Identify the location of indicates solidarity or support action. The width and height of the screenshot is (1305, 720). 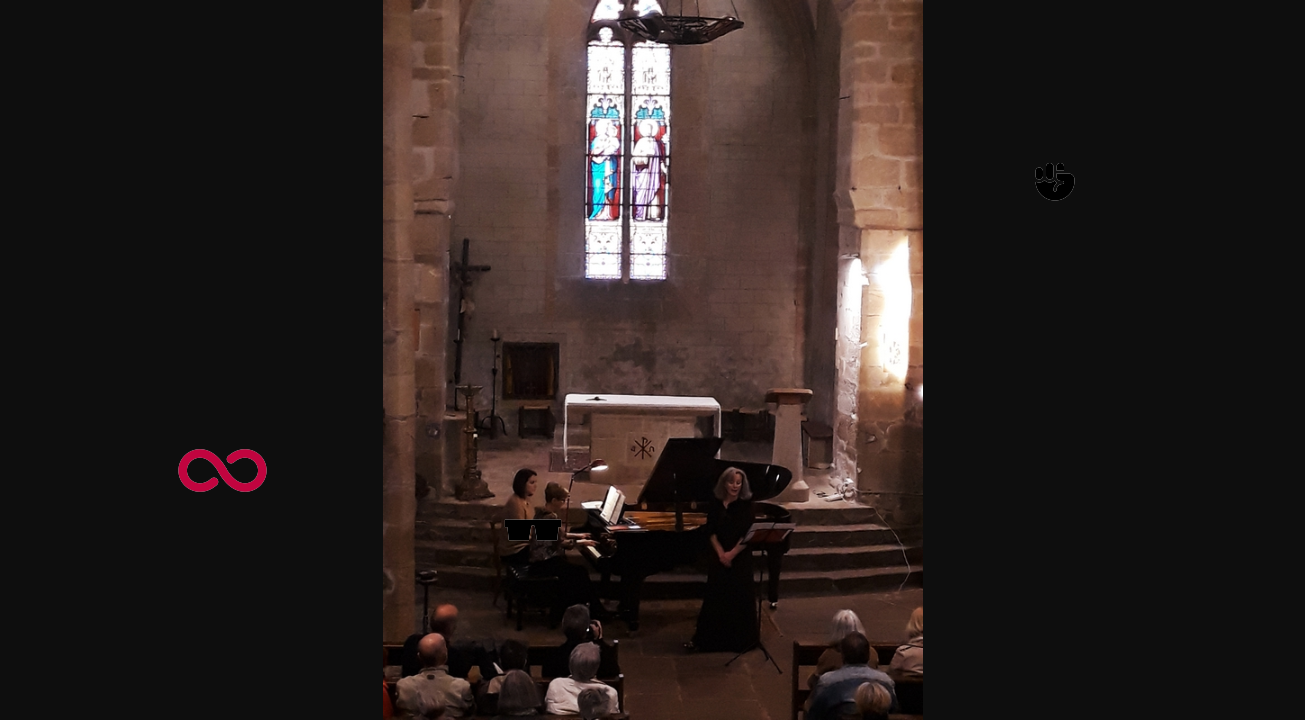
(1055, 181).